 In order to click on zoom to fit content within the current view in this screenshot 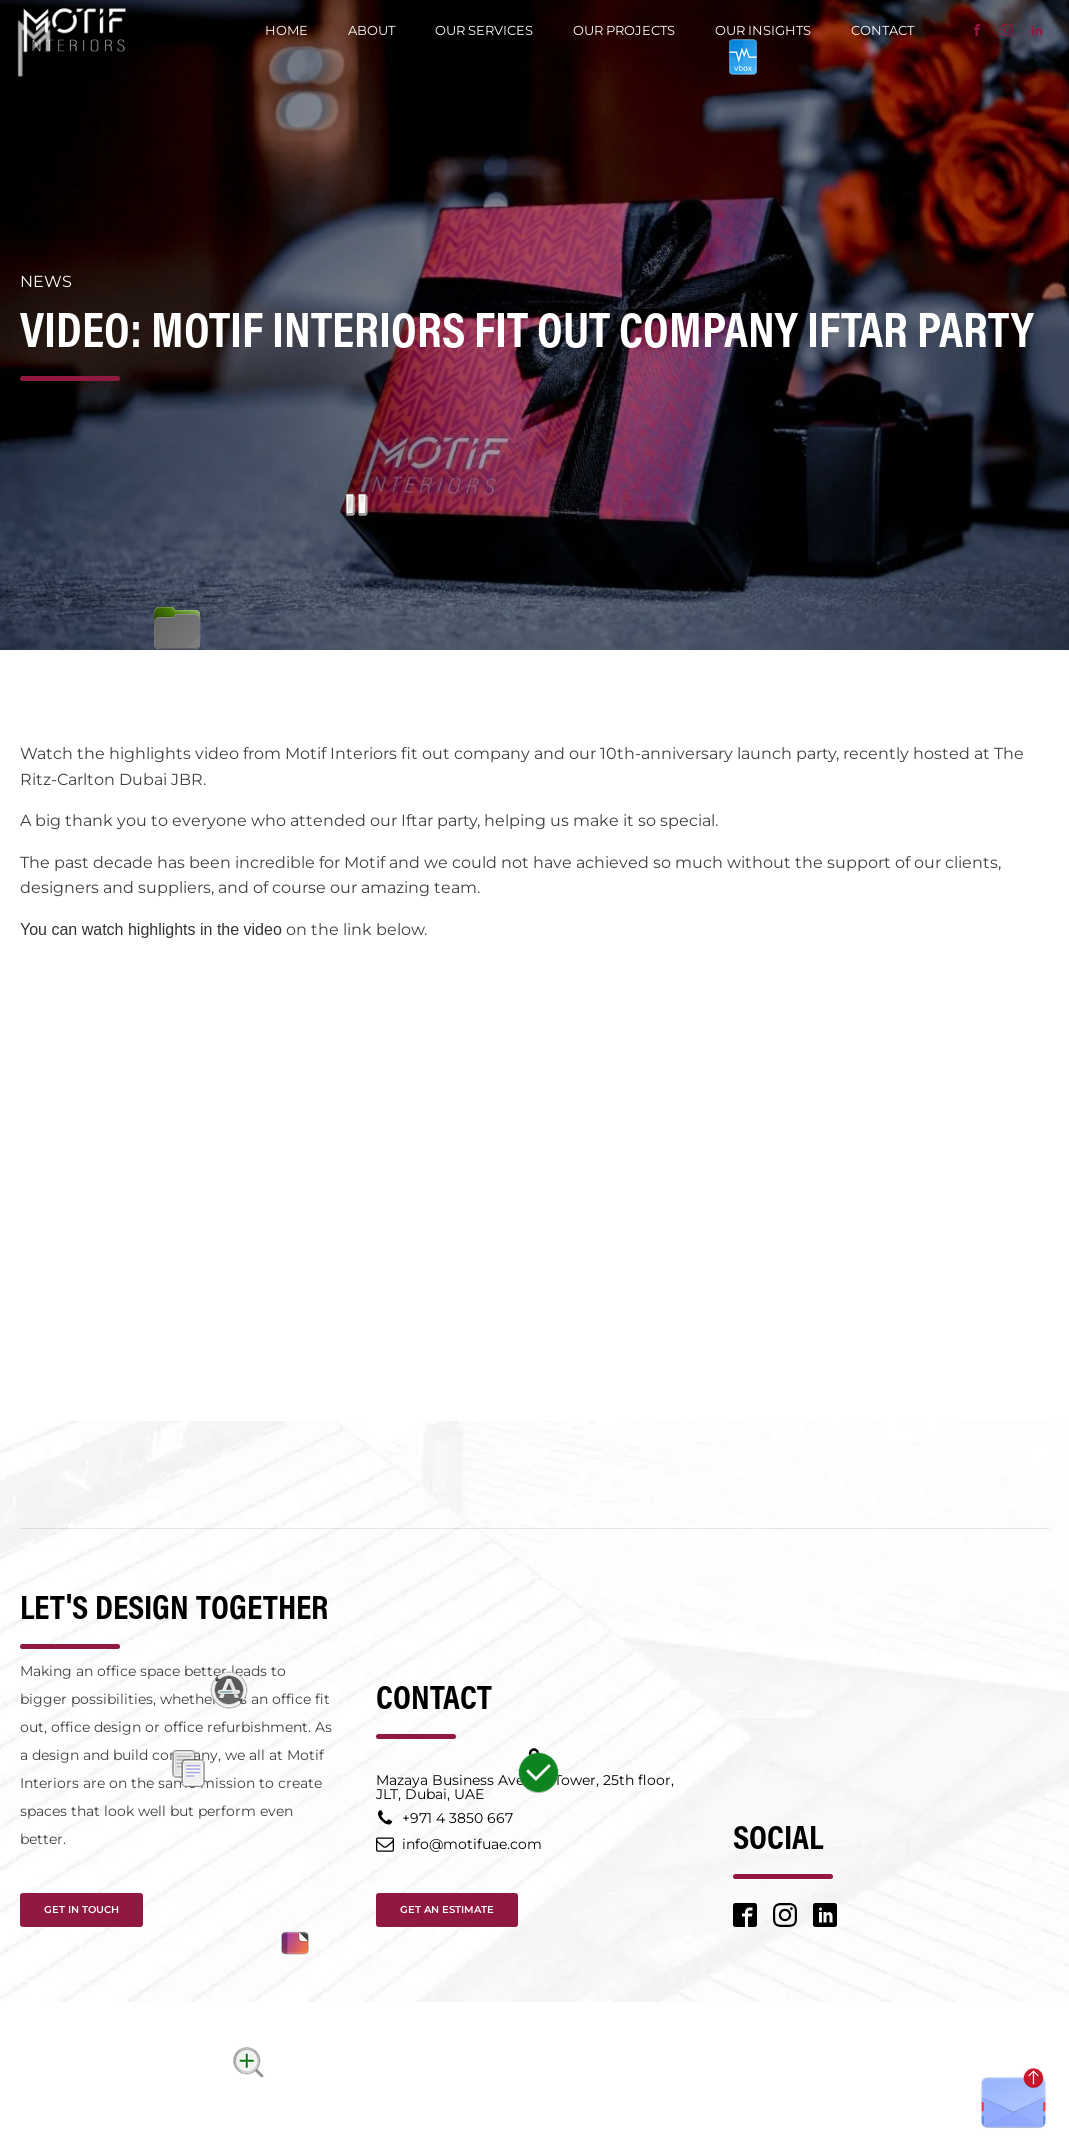, I will do `click(248, 2062)`.